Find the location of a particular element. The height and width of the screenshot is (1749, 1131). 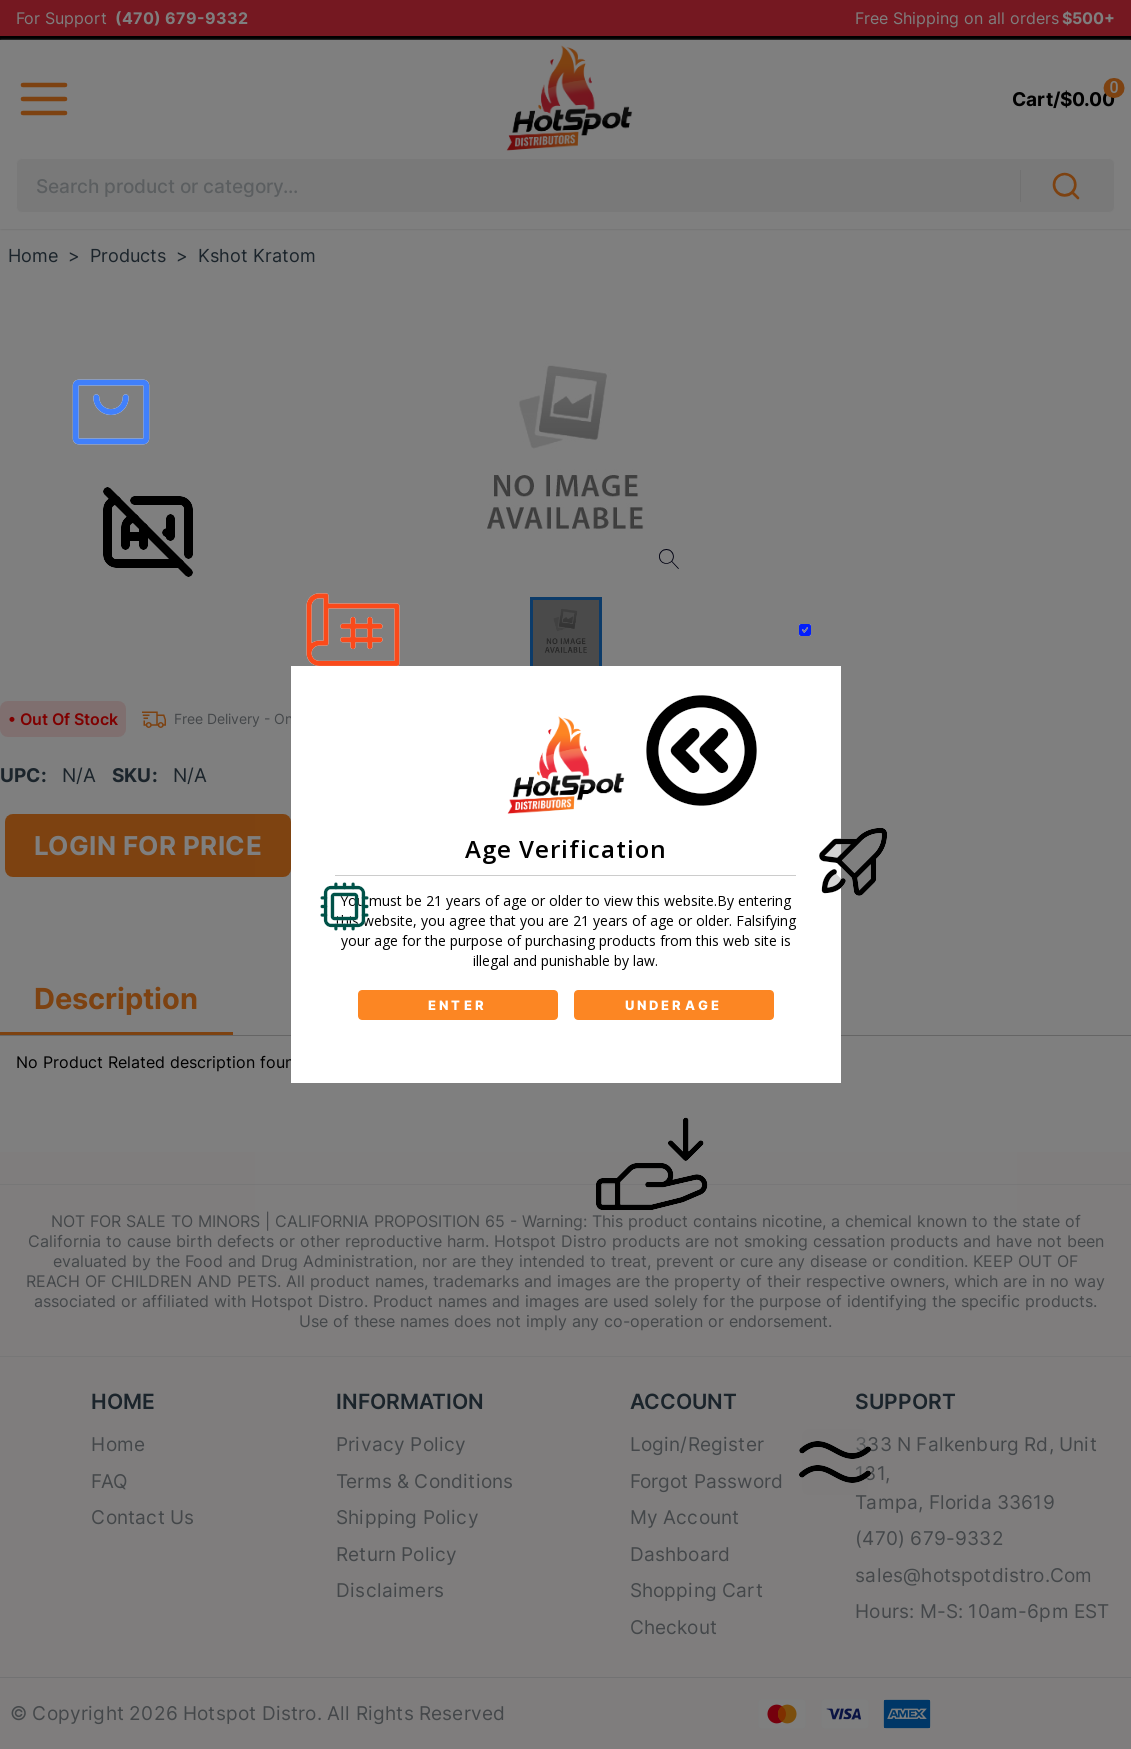

launch or deploy a project is located at coordinates (854, 860).